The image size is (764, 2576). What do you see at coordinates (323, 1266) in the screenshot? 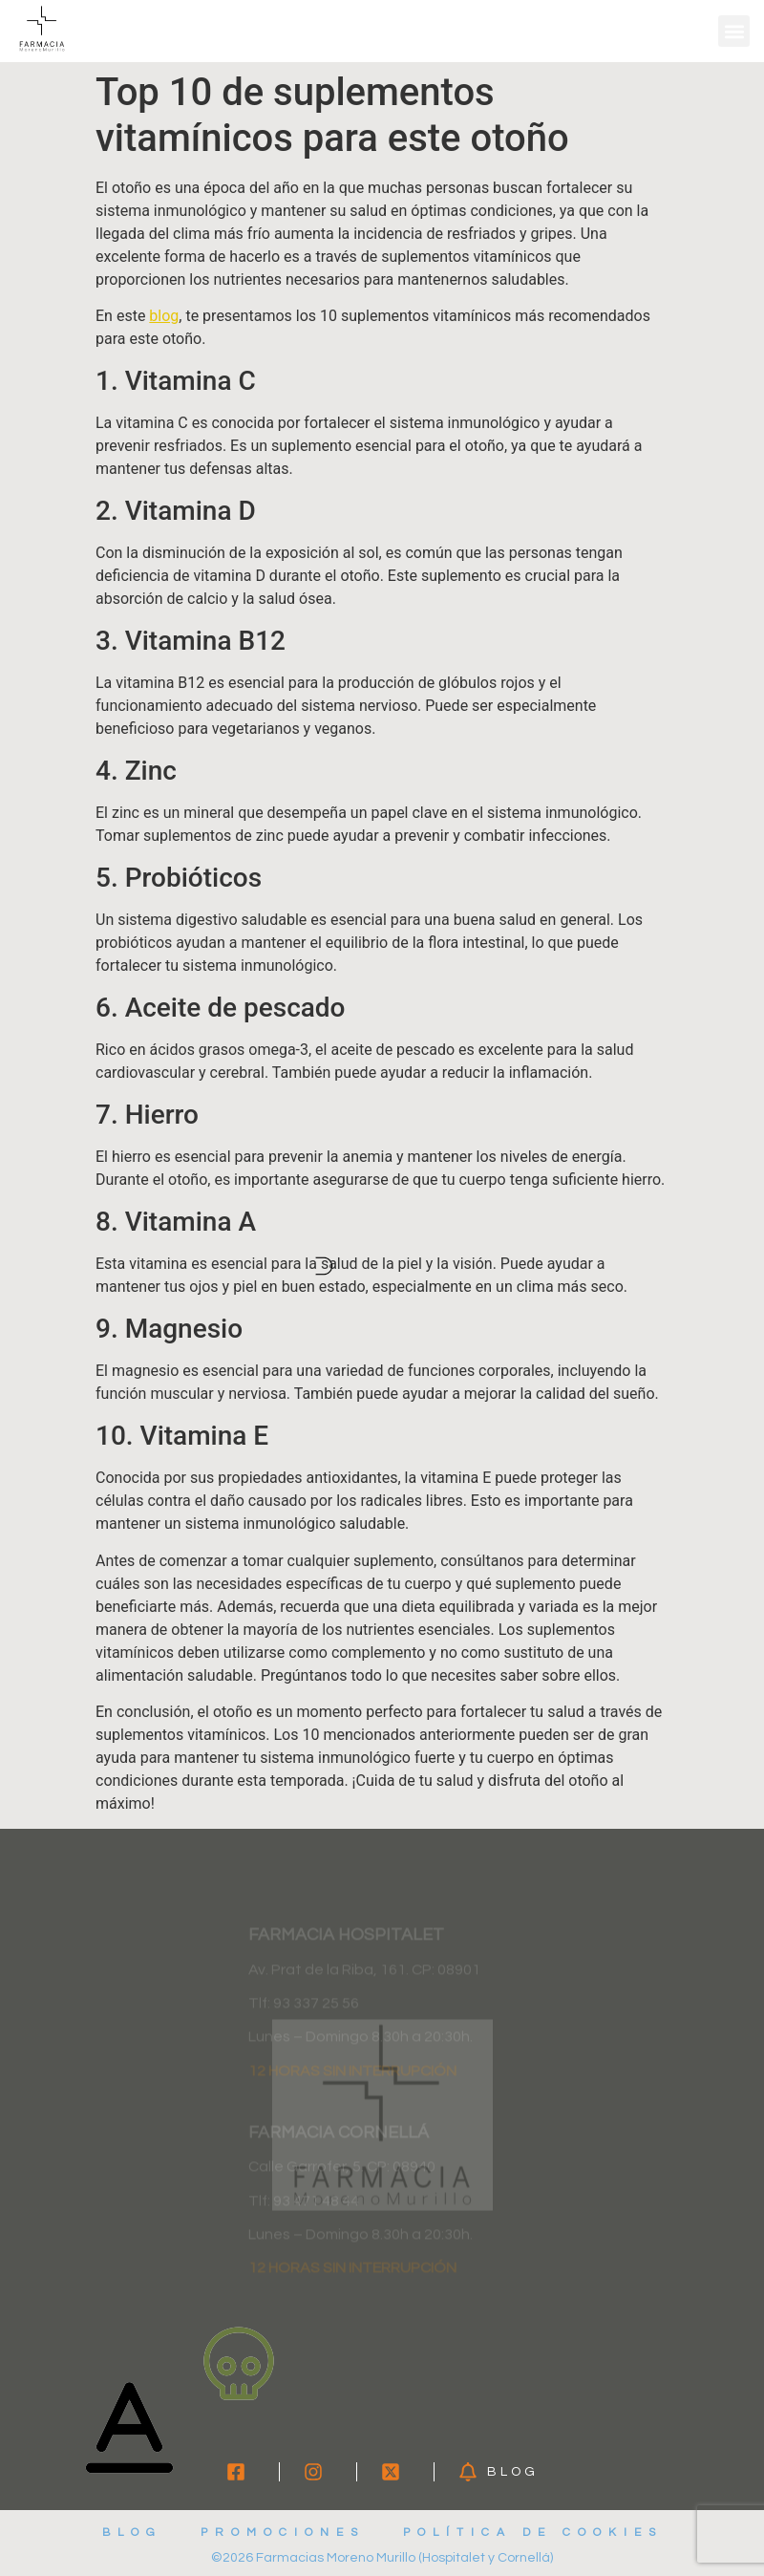
I see `indicates a proper superset relationship in mathematical notation` at bounding box center [323, 1266].